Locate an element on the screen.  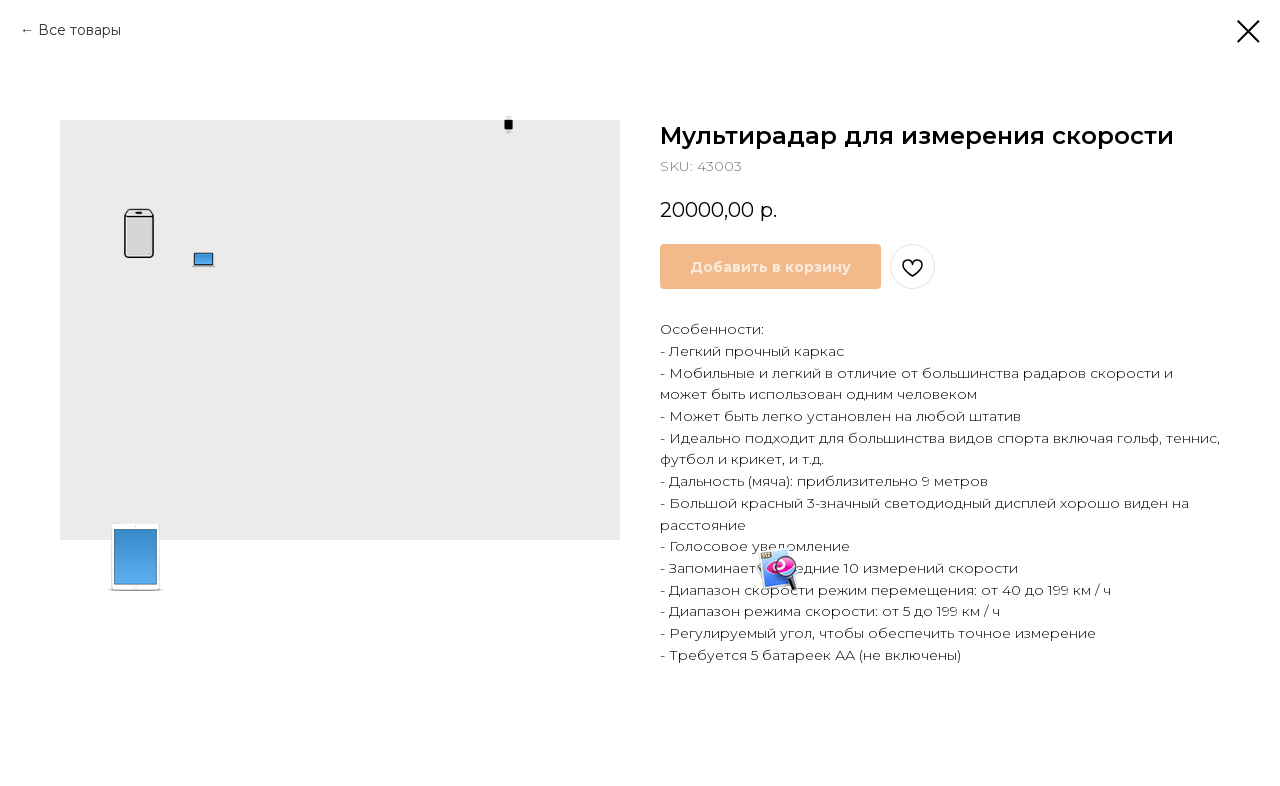
manage your paired Apple Watch is located at coordinates (508, 124).